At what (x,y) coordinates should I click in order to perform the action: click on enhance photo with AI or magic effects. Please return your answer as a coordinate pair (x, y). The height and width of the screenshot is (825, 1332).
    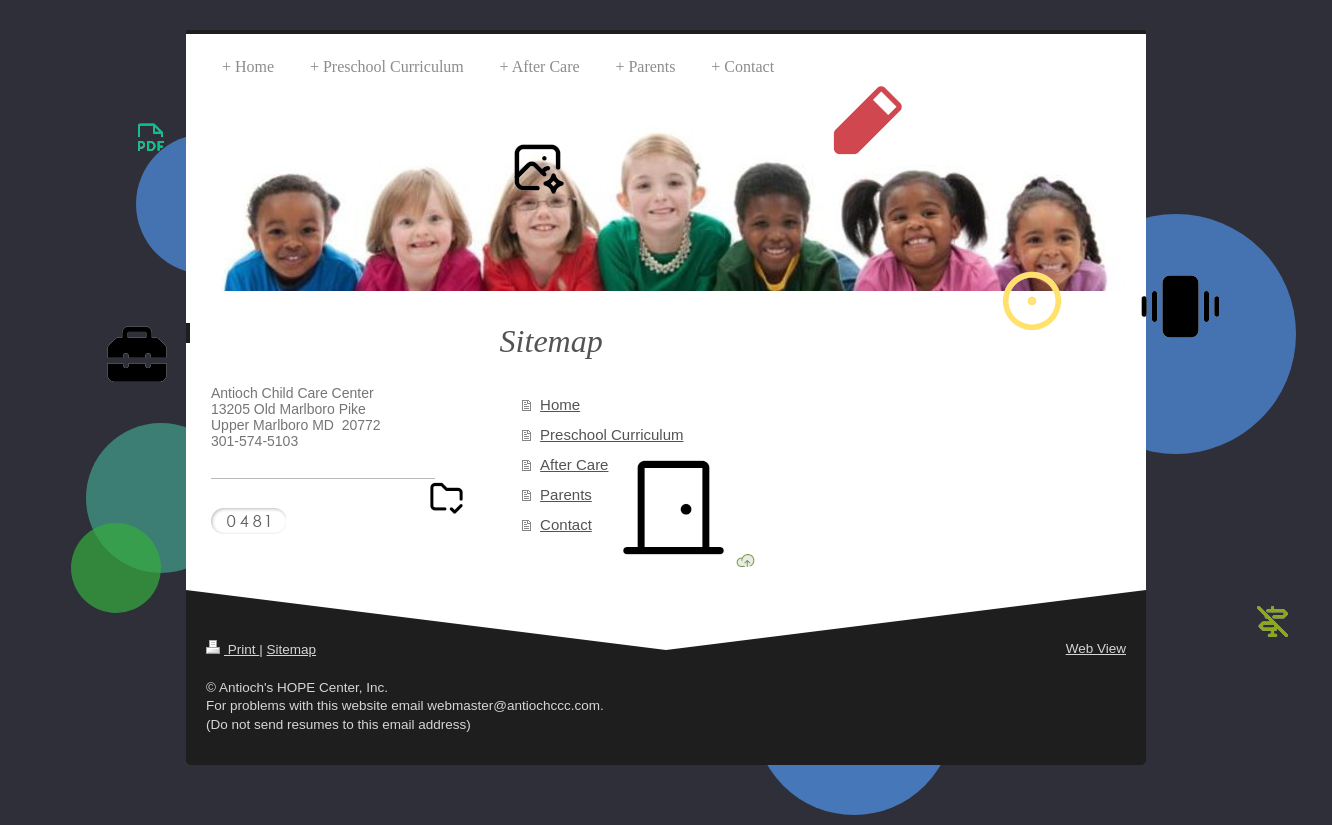
    Looking at the image, I should click on (537, 167).